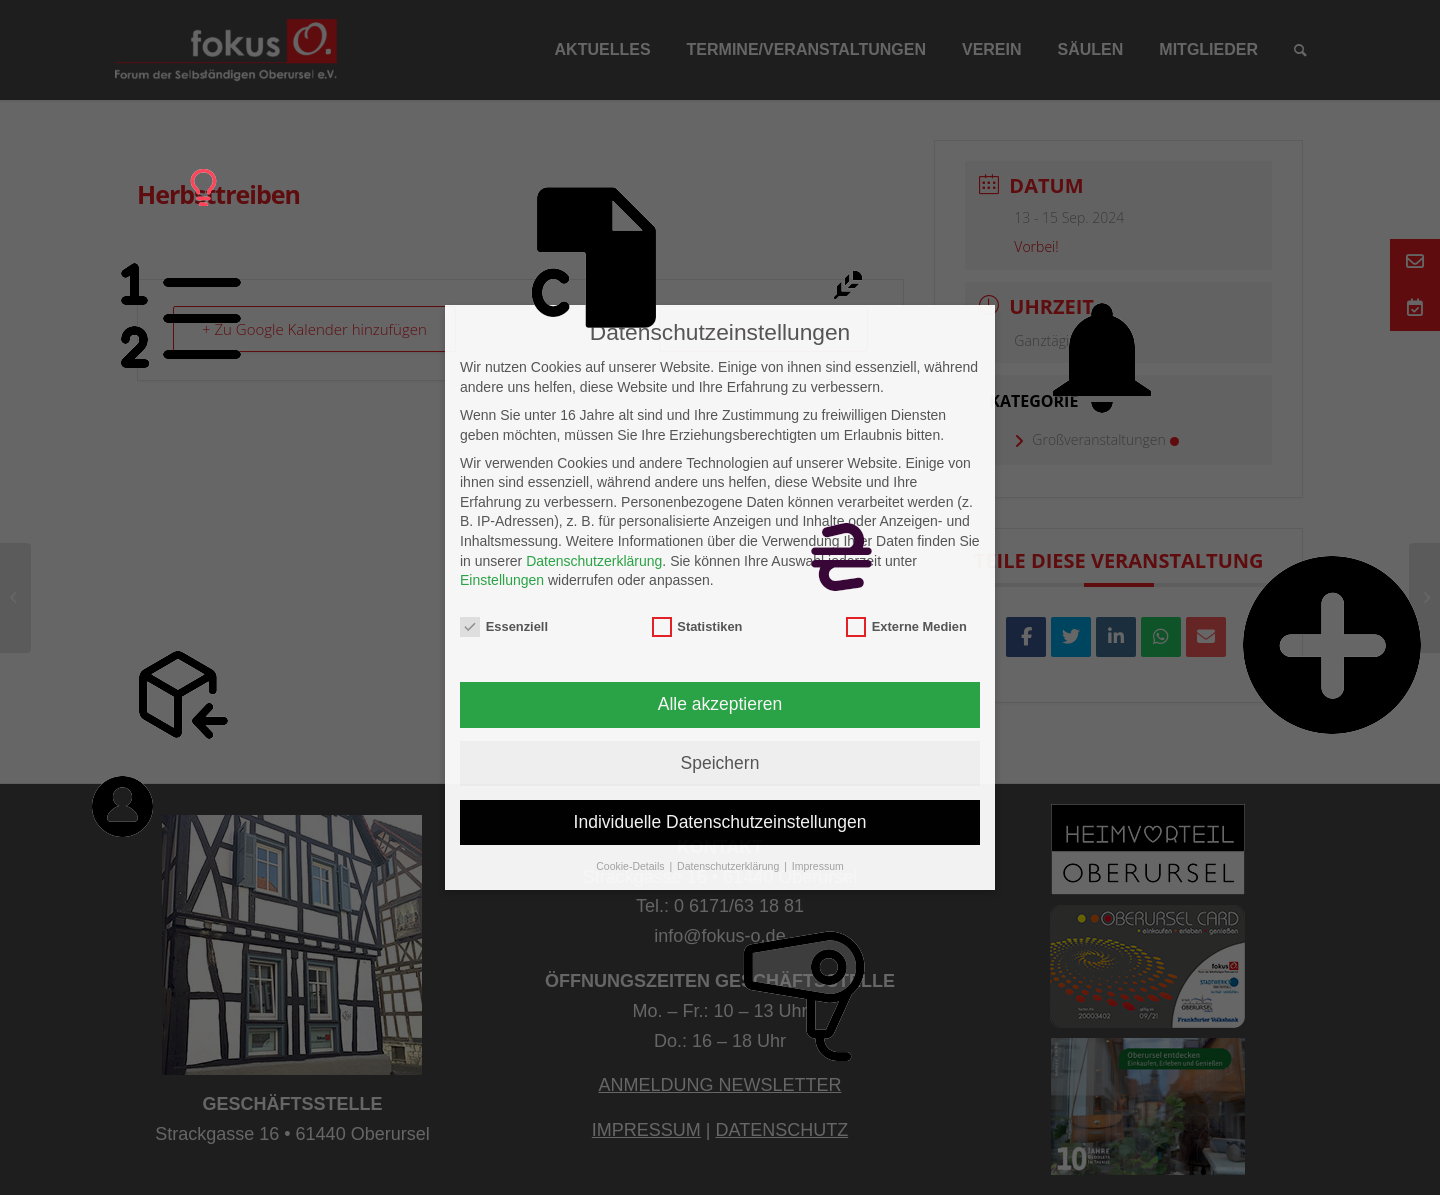  What do you see at coordinates (203, 187) in the screenshot?
I see `view tips or suggestions` at bounding box center [203, 187].